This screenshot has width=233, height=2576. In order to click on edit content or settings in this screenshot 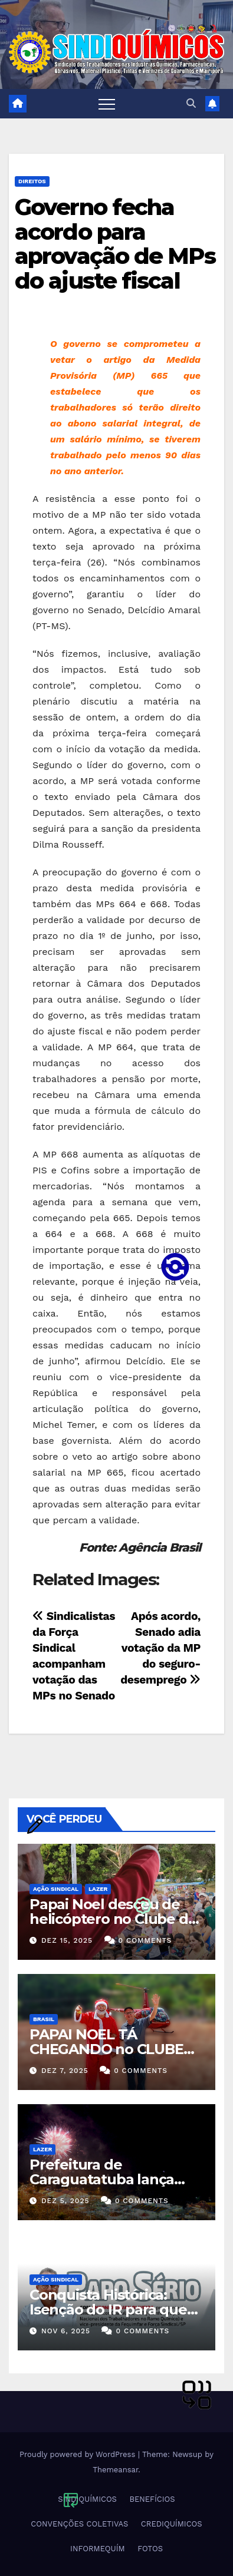, I will do `click(35, 1826)`.